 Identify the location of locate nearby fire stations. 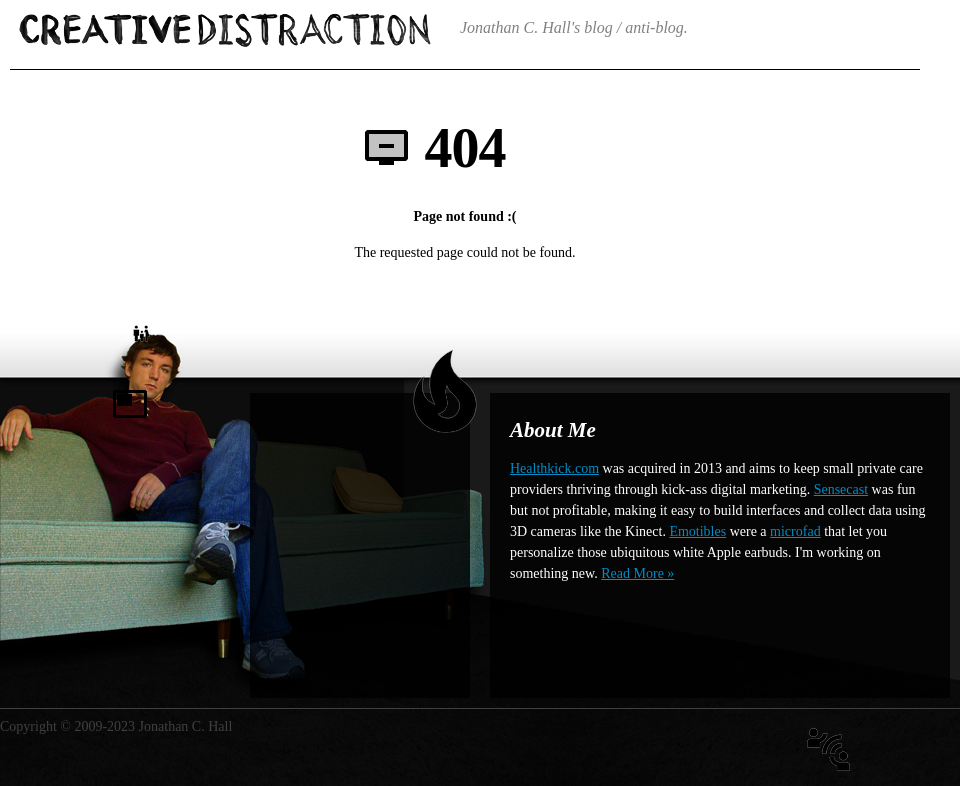
(445, 393).